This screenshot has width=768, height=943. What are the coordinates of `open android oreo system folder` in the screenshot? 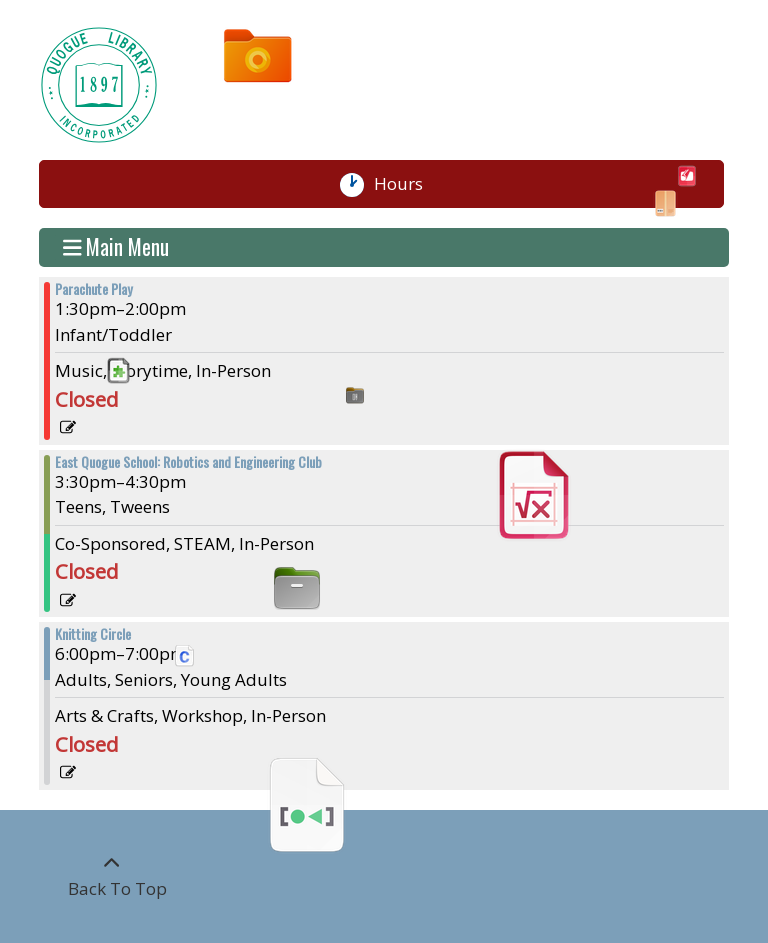 It's located at (257, 57).